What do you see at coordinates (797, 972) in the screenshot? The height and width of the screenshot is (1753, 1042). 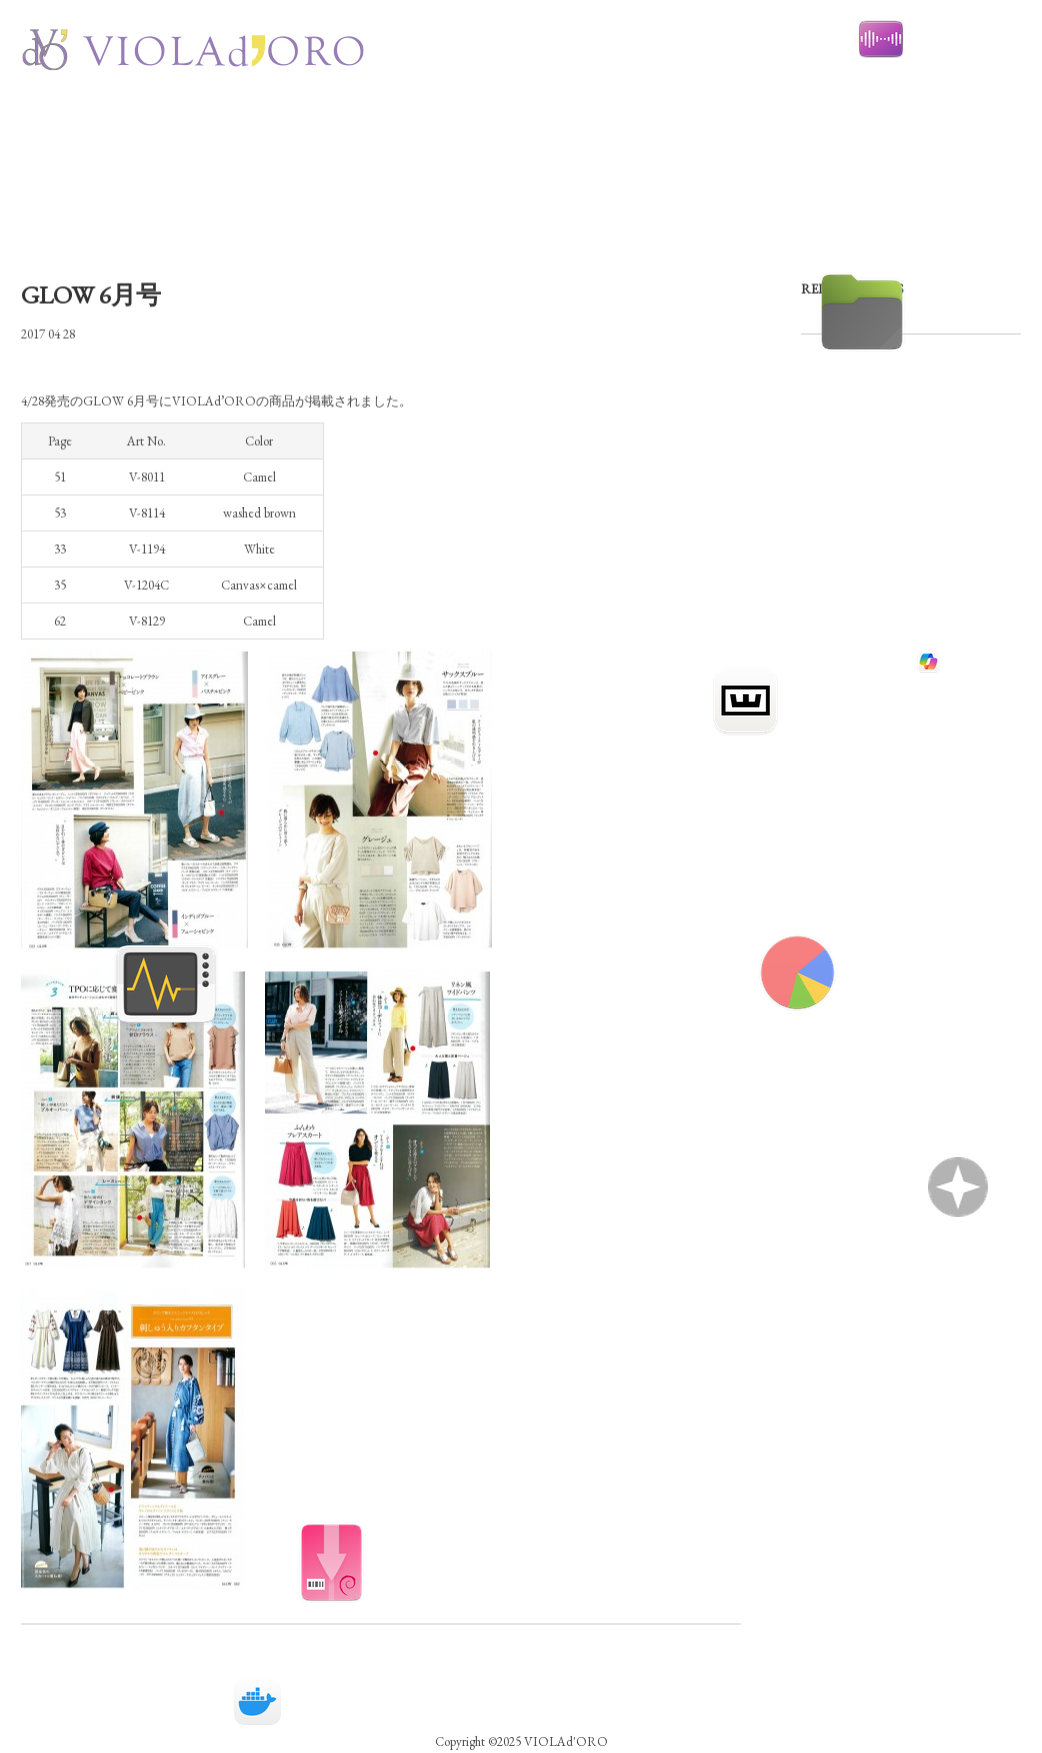 I see `open disk usage analyzer` at bounding box center [797, 972].